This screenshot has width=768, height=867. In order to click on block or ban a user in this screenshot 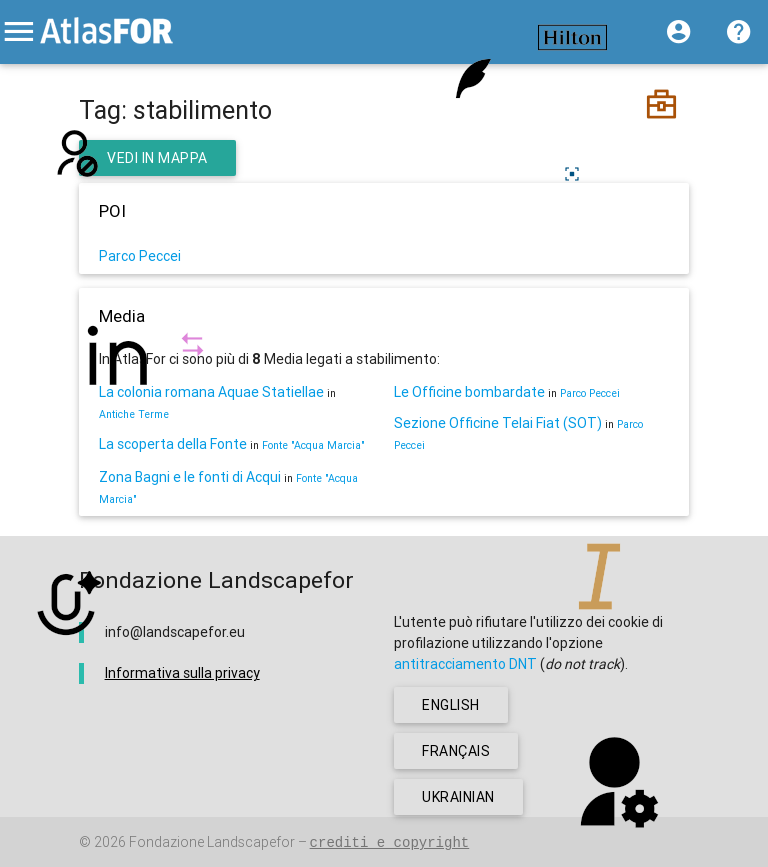, I will do `click(74, 153)`.